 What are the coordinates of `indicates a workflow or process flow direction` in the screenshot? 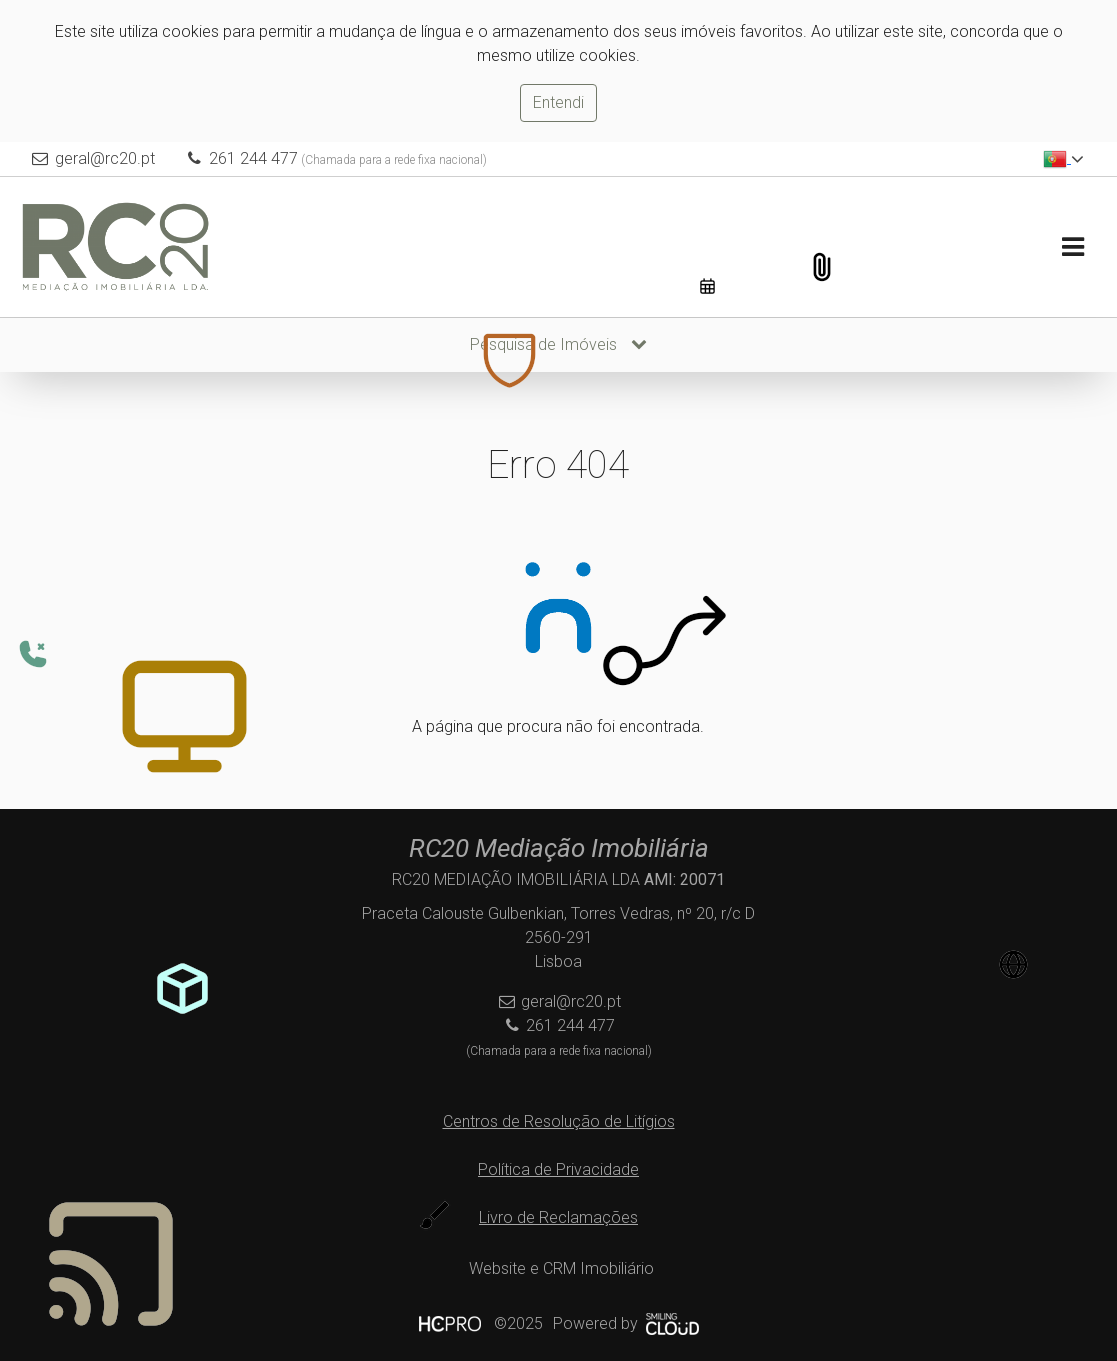 It's located at (664, 640).